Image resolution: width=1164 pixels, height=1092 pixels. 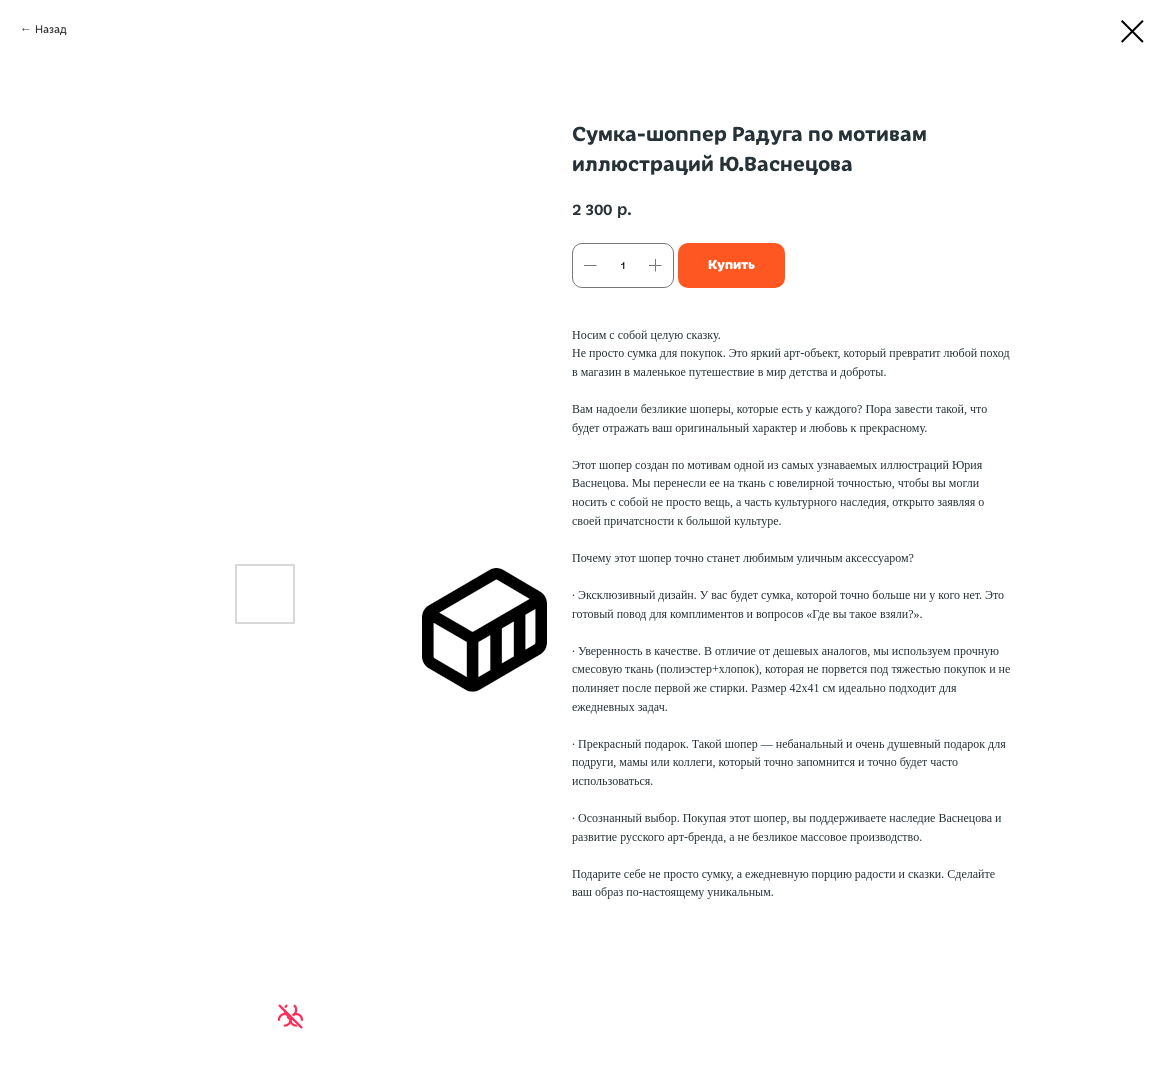 What do you see at coordinates (484, 630) in the screenshot?
I see `view container or package details` at bounding box center [484, 630].